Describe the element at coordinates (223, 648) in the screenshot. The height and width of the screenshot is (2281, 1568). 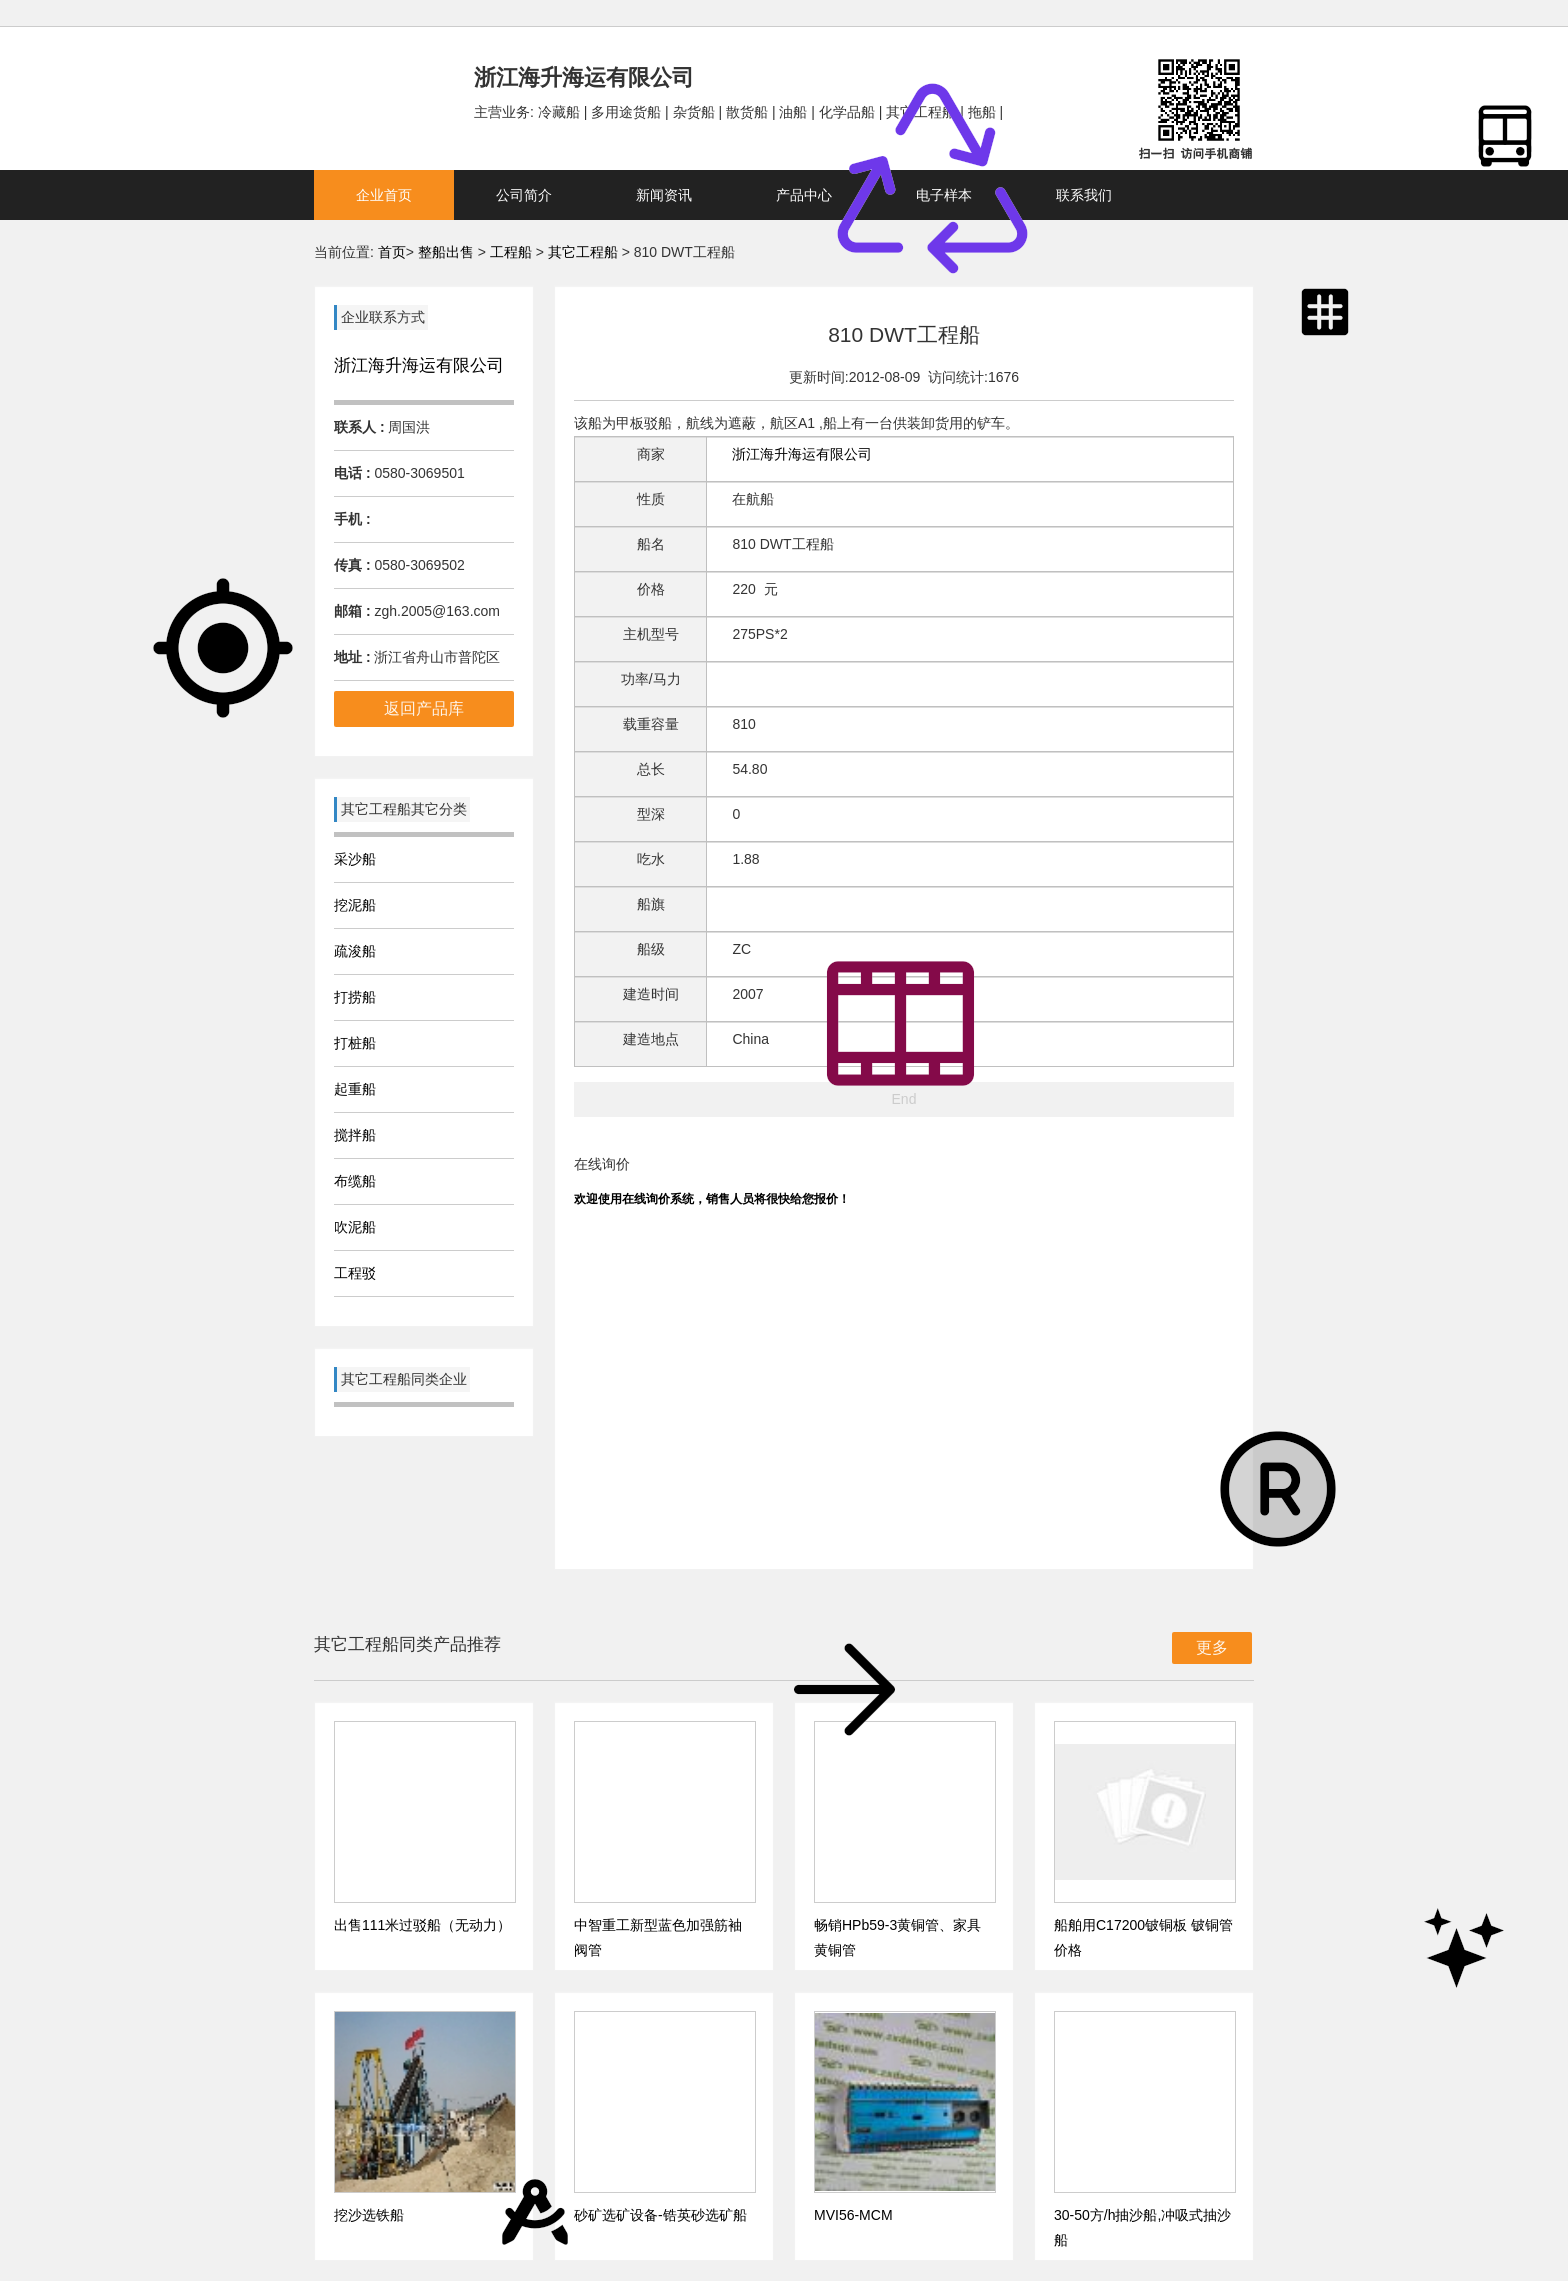
I see `center map on your current location` at that location.